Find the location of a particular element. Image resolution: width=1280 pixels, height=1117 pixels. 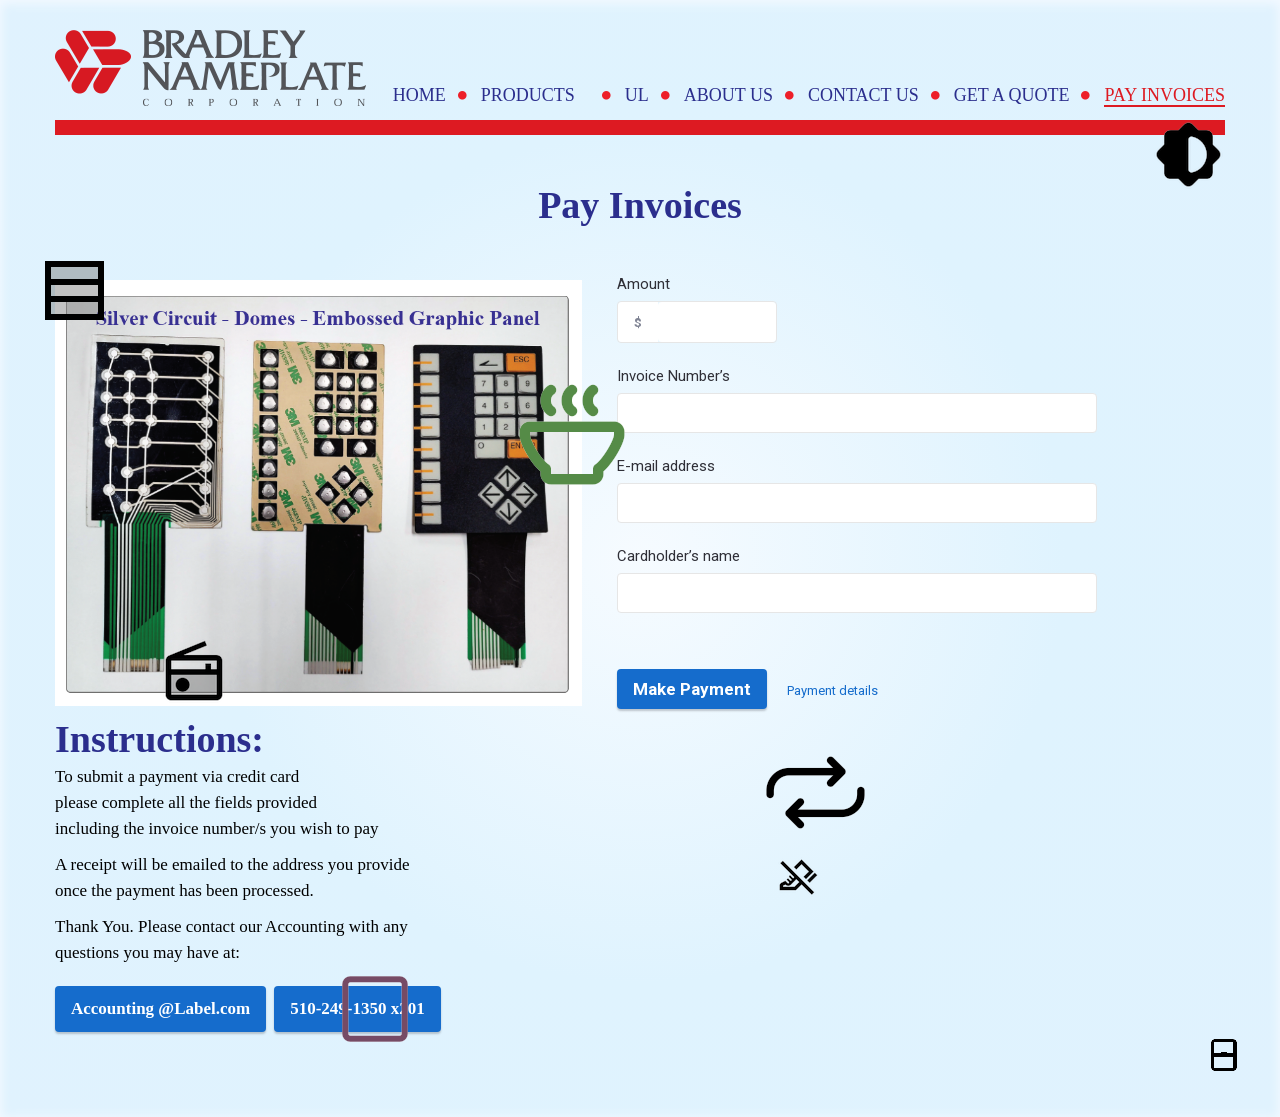

do not step on this surface is located at coordinates (798, 876).